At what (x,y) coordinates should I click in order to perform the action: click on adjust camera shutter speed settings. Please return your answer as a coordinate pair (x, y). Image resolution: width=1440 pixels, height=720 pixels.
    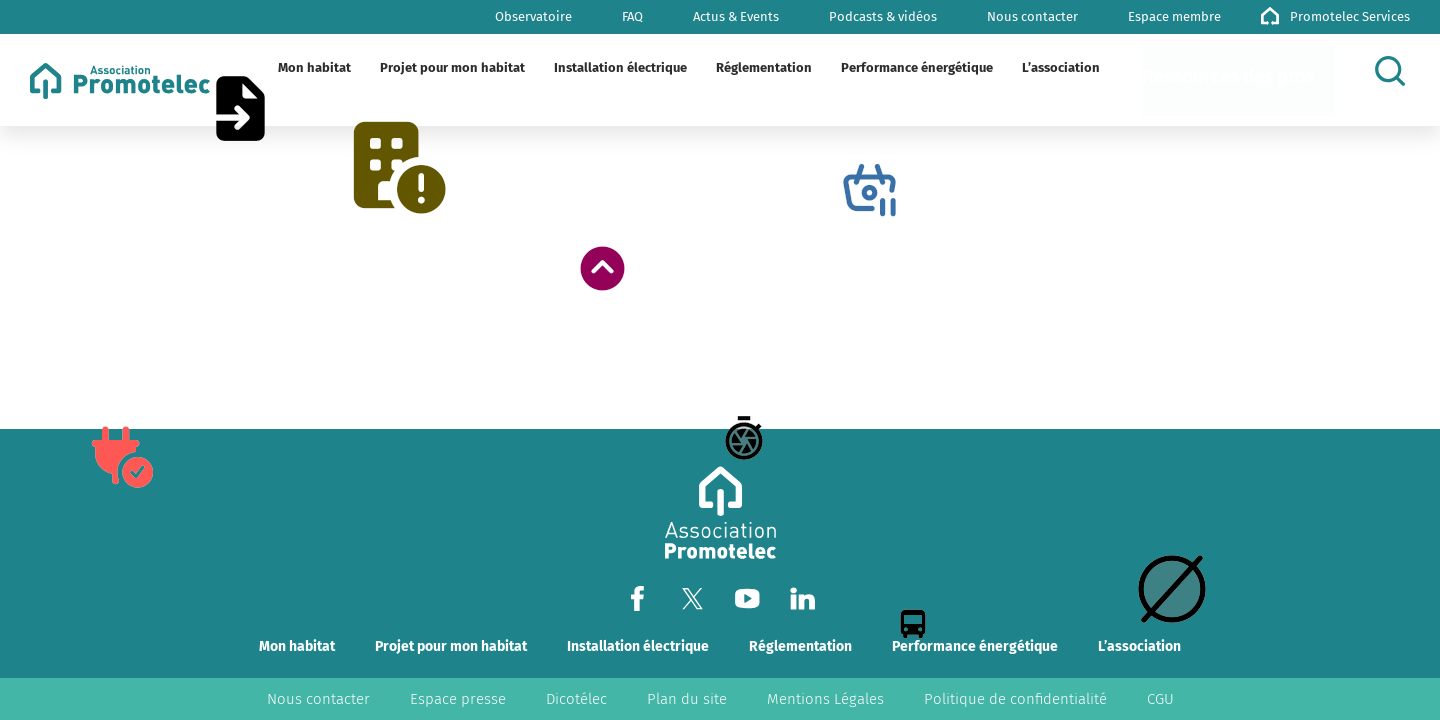
    Looking at the image, I should click on (744, 439).